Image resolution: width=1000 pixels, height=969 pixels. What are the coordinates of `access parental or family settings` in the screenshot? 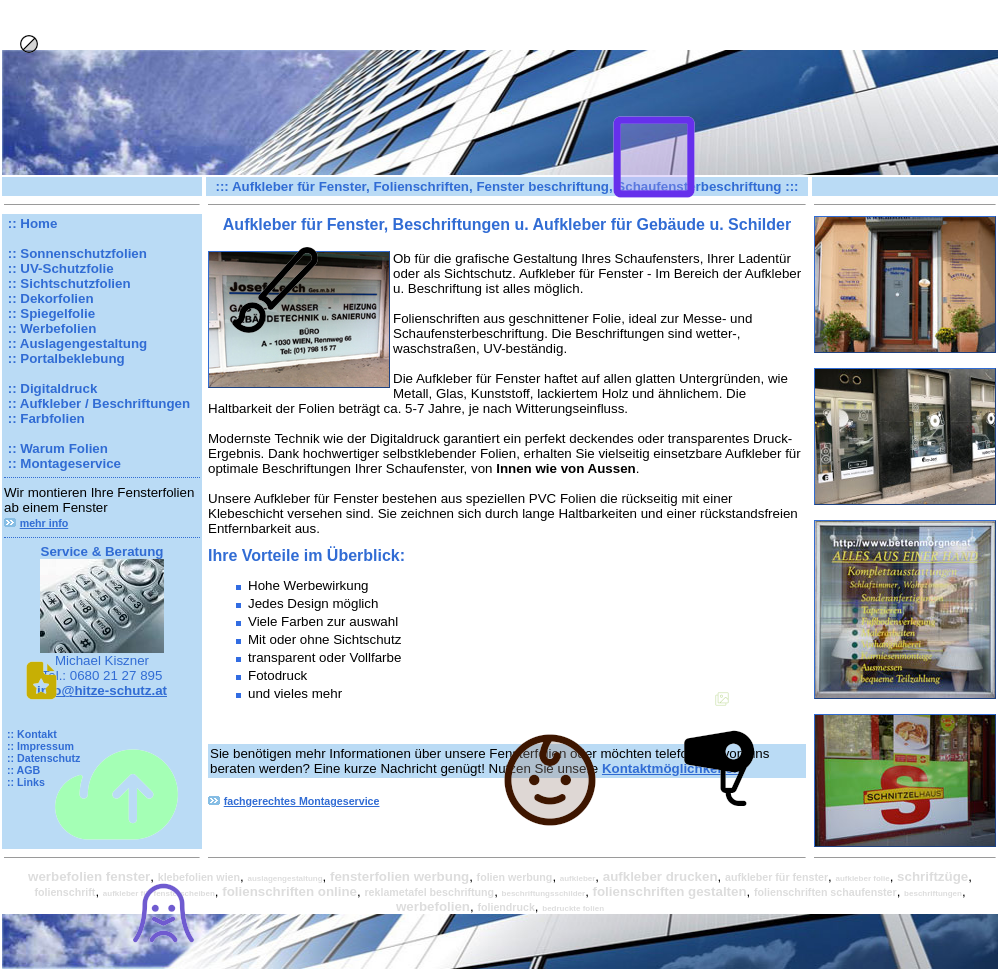 It's located at (550, 780).